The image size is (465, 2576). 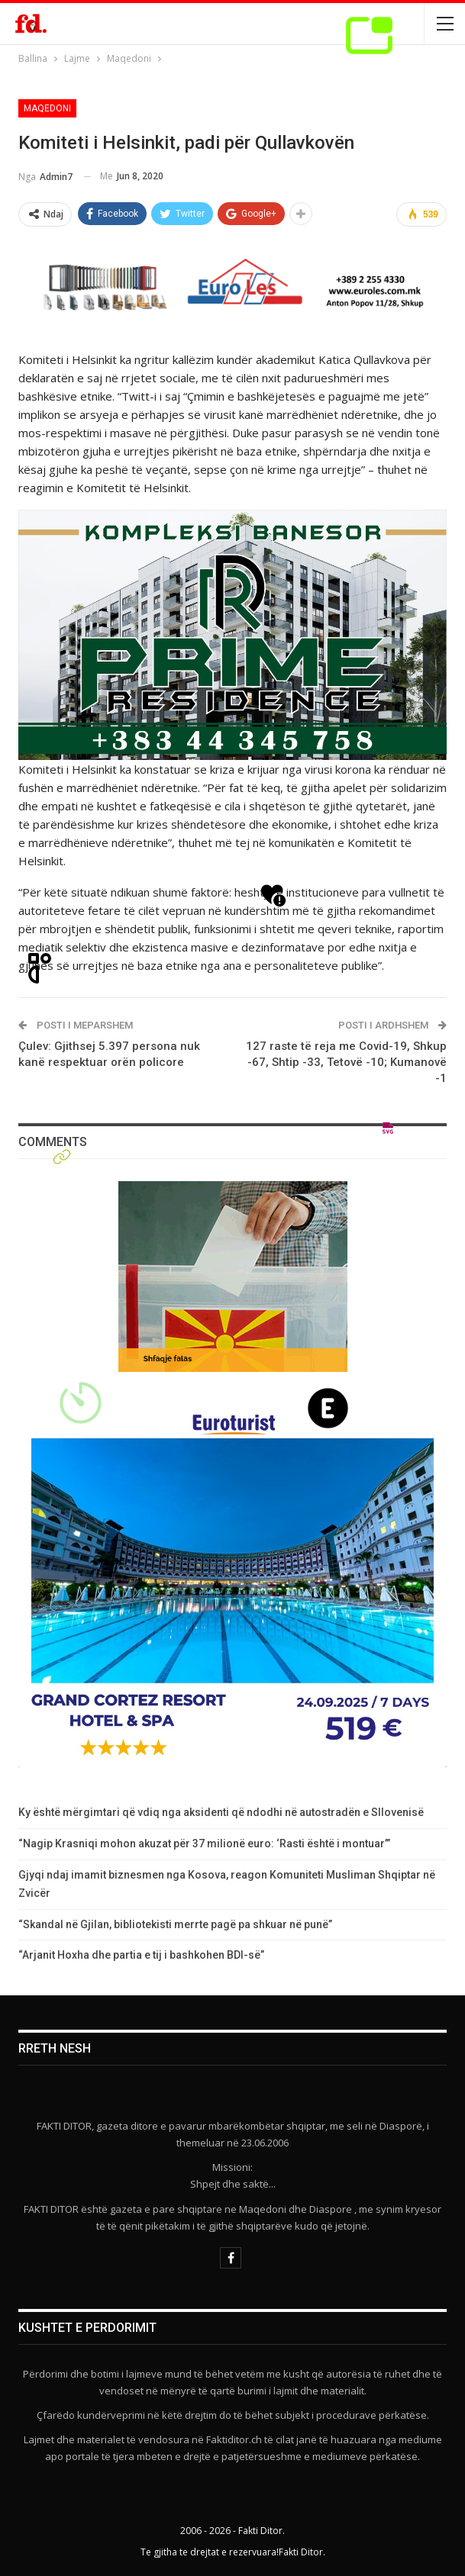 I want to click on health alert or warning notification, so click(x=273, y=894).